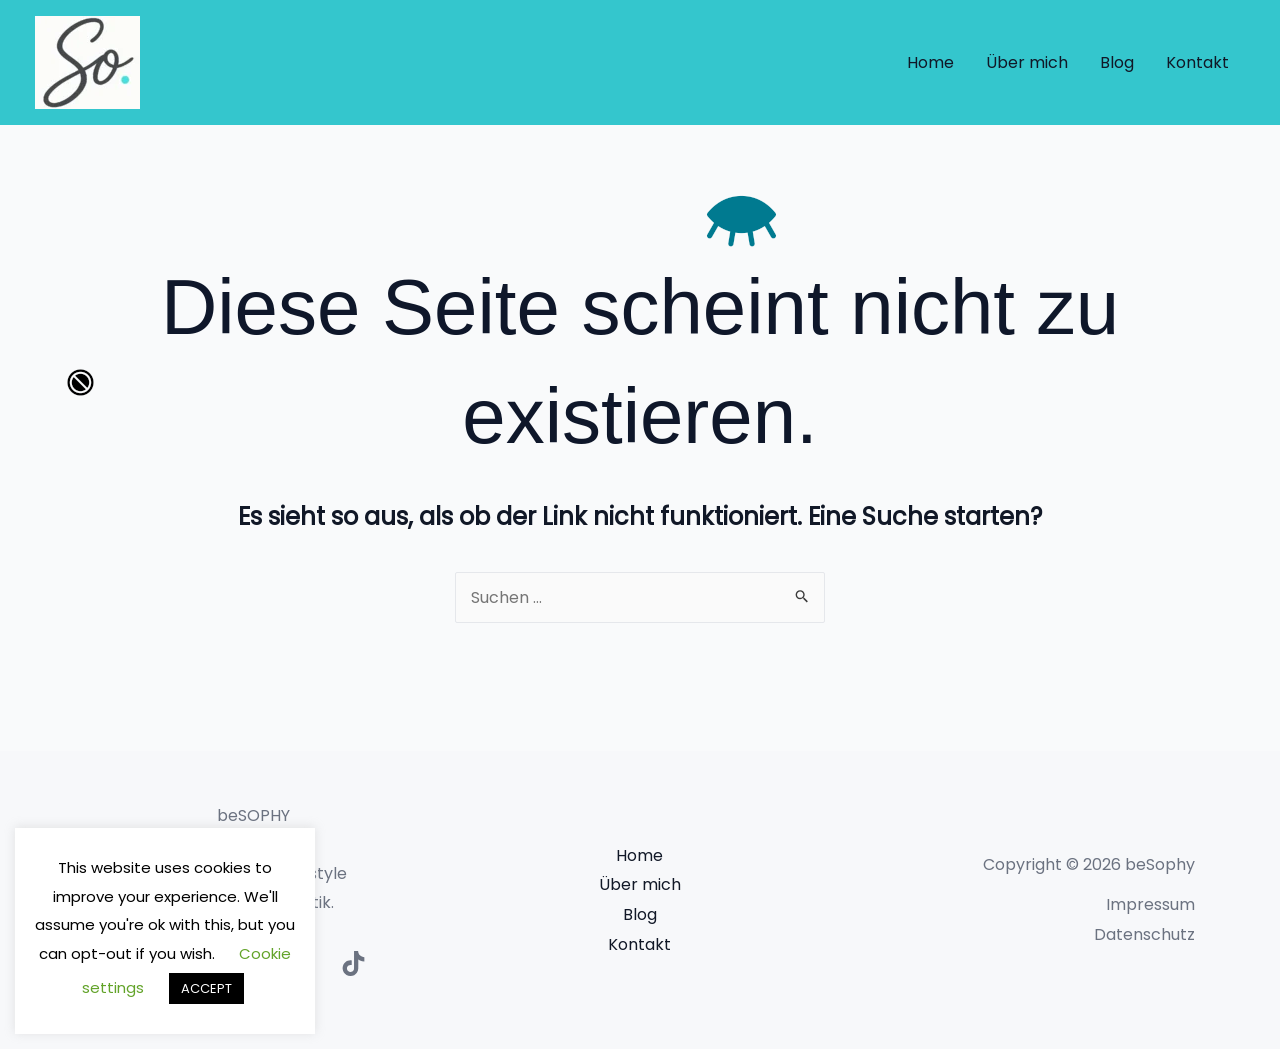  I want to click on hide password or sensitive content, so click(741, 222).